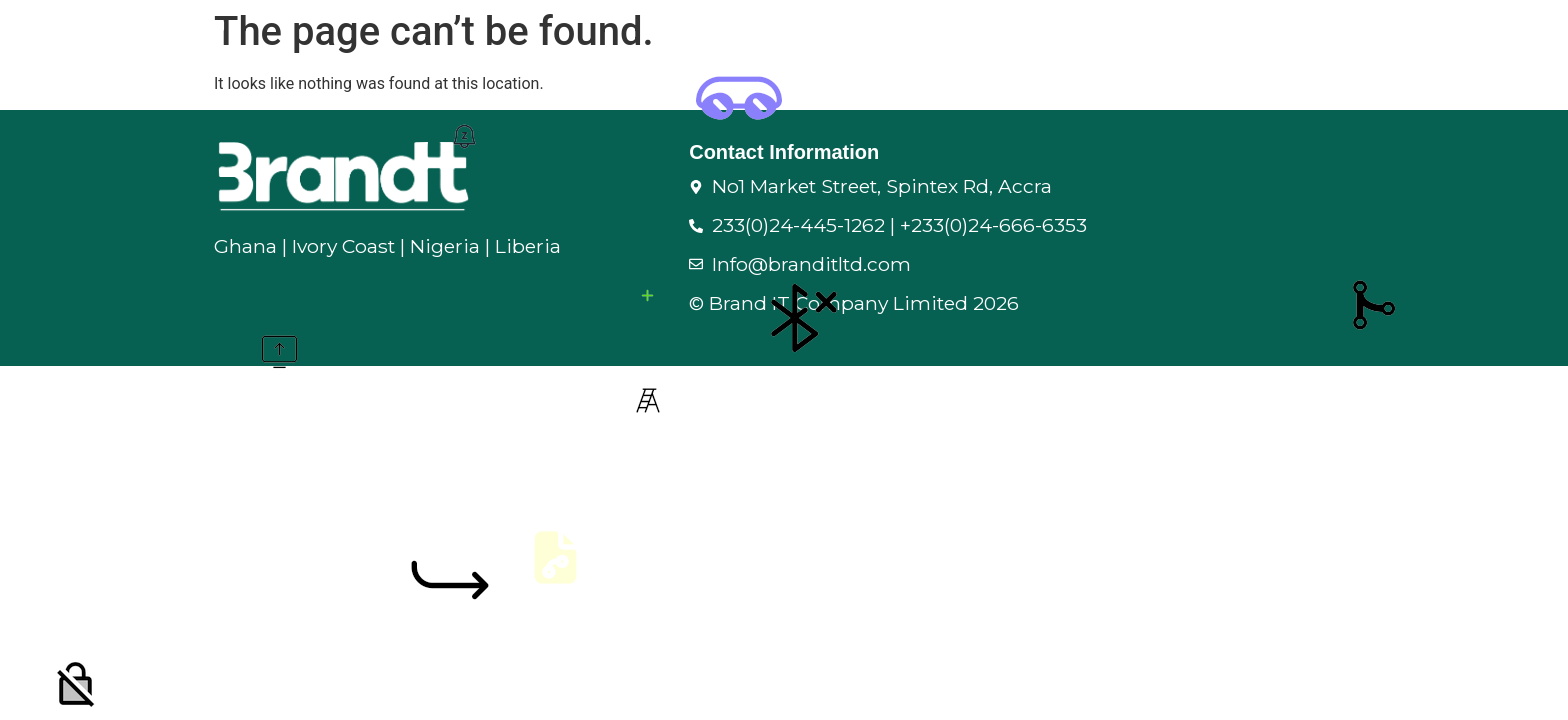 Image resolution: width=1568 pixels, height=720 pixels. I want to click on indicates an unencrypted or insecure email connection, so click(75, 684).